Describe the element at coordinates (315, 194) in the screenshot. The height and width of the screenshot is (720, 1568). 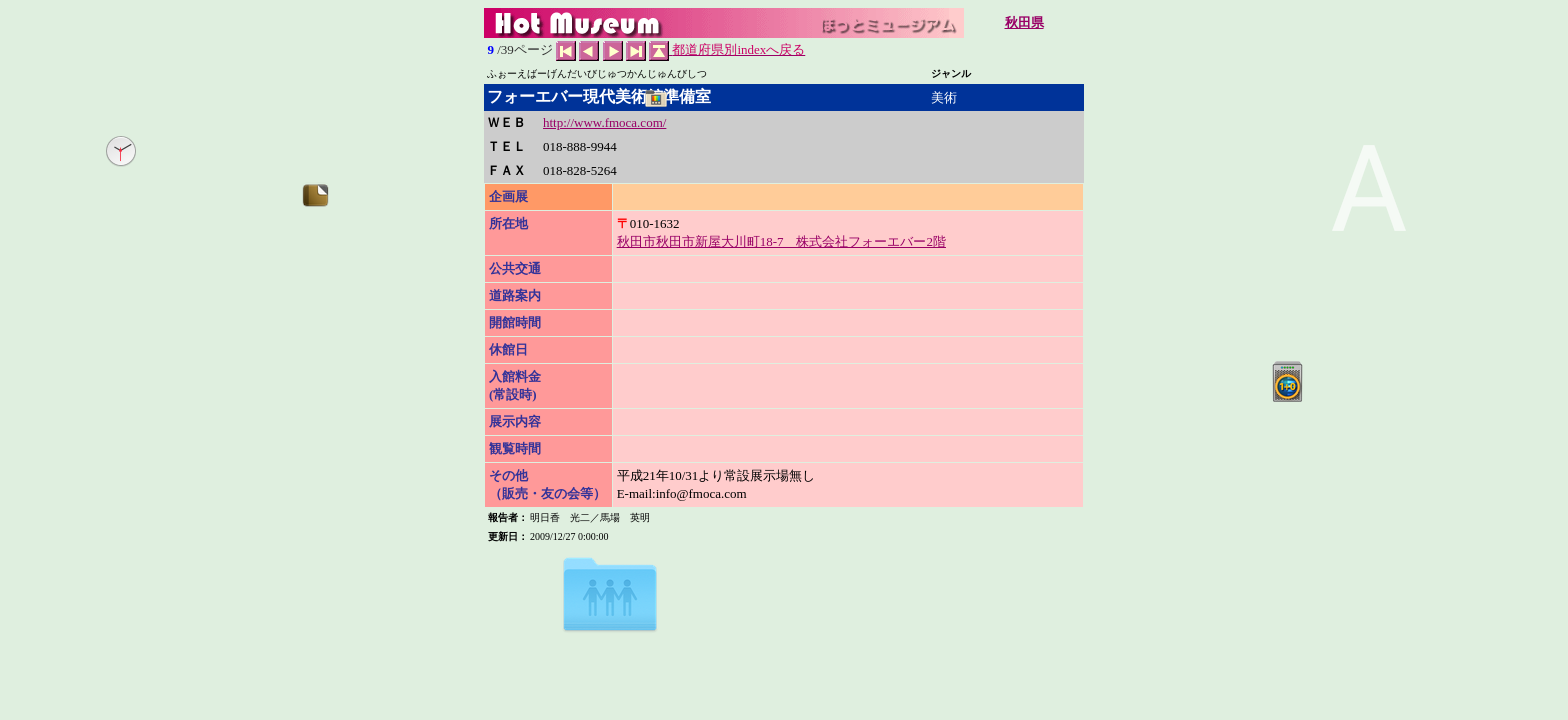
I see `change desktop wallpaper settings` at that location.